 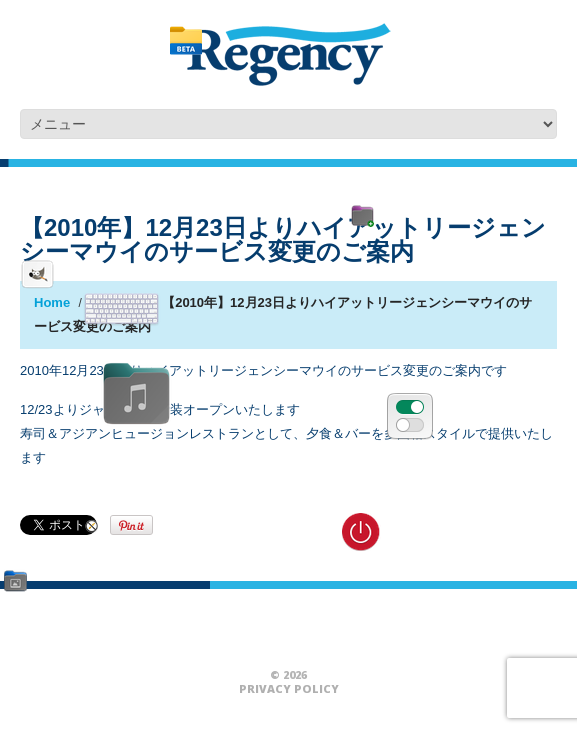 What do you see at coordinates (67, 507) in the screenshot?
I see `indicates a read-only folder with restricted write access` at bounding box center [67, 507].